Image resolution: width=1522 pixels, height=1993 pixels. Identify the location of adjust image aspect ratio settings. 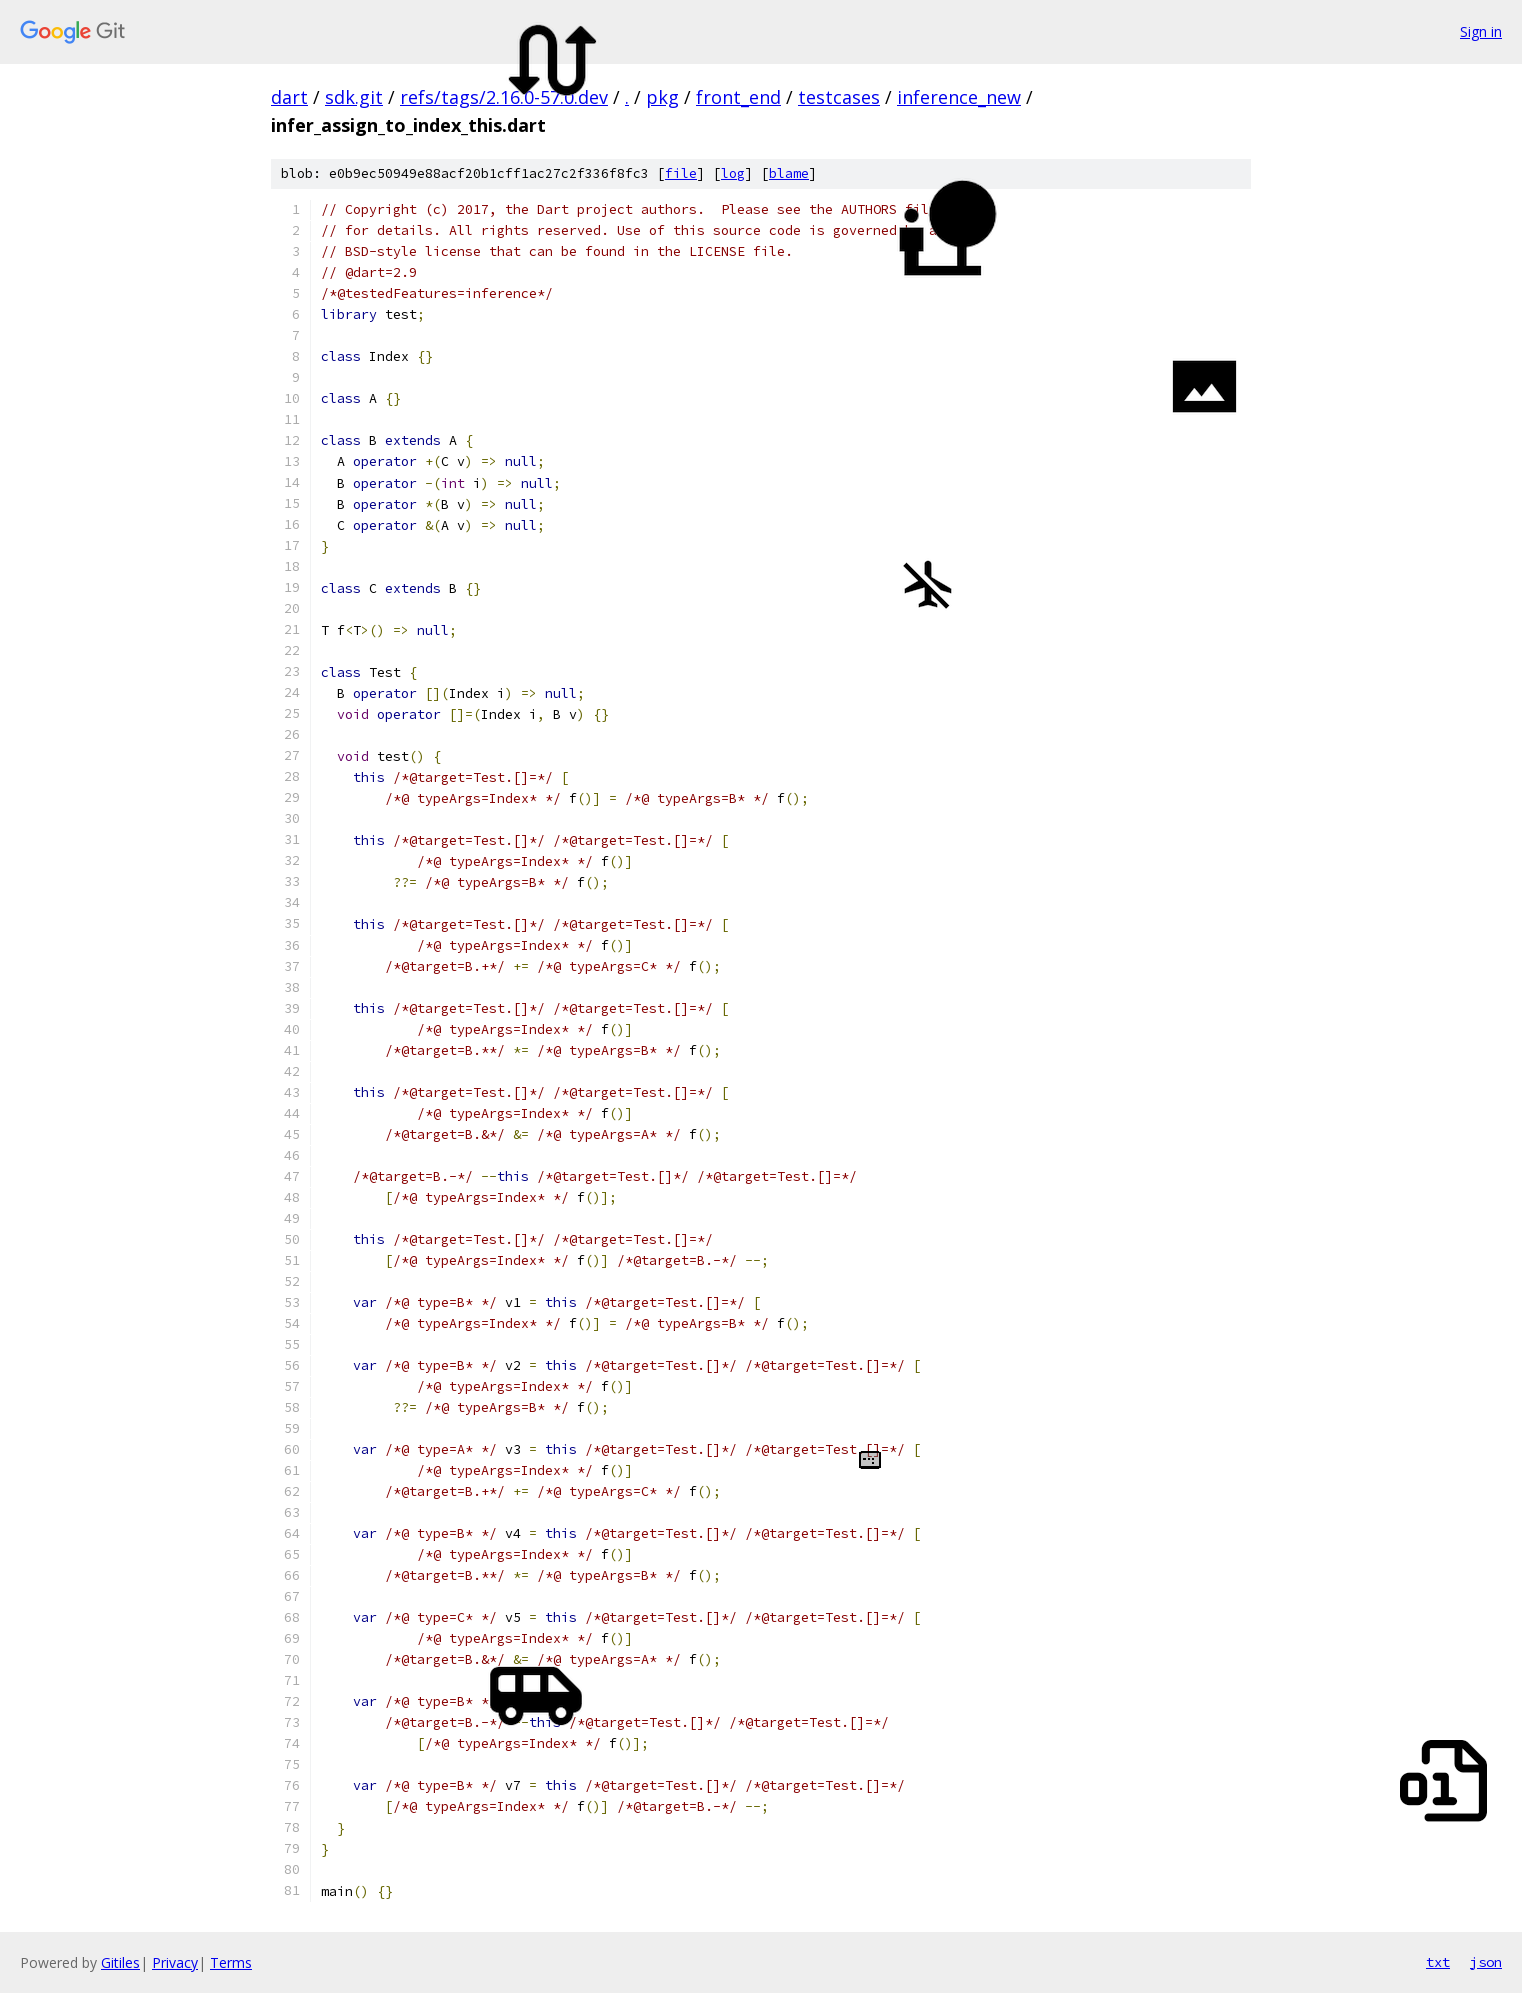
(870, 1460).